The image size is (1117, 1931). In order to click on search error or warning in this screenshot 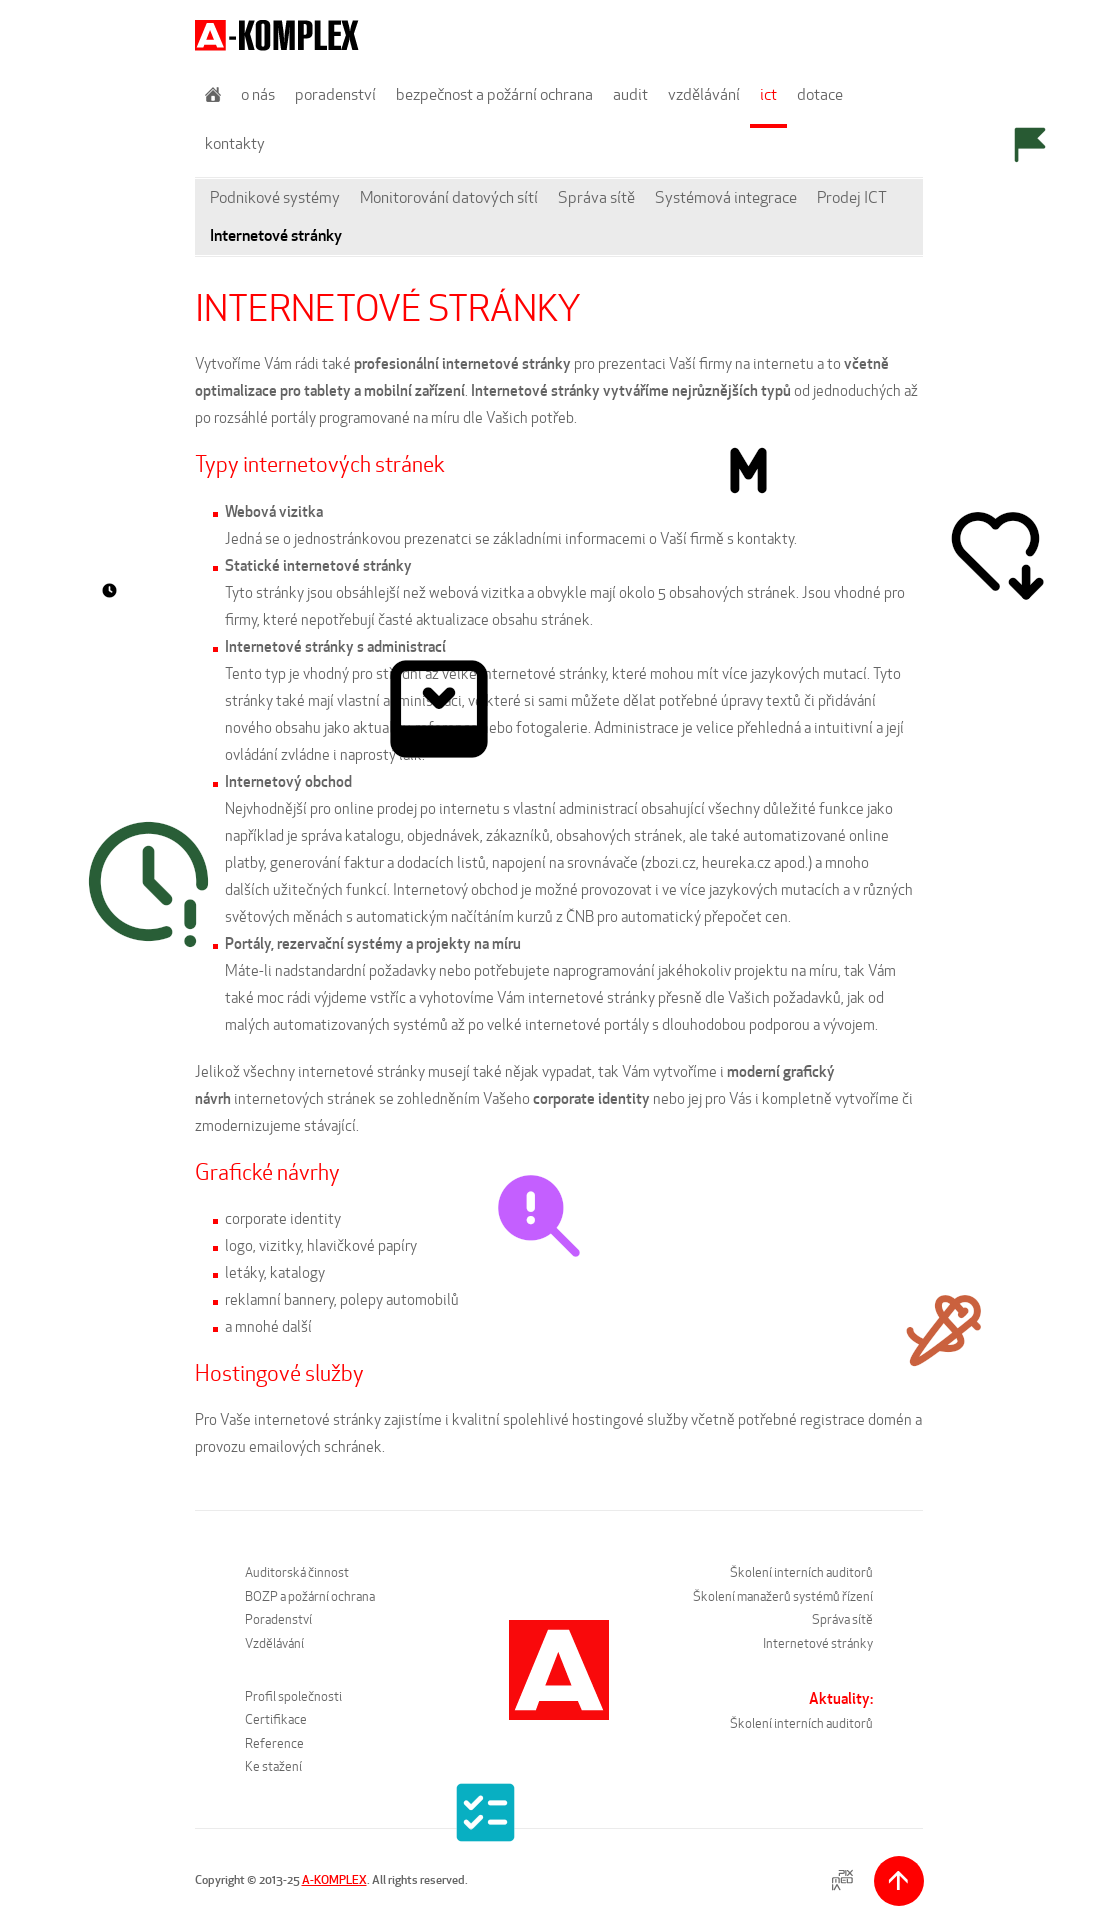, I will do `click(539, 1216)`.